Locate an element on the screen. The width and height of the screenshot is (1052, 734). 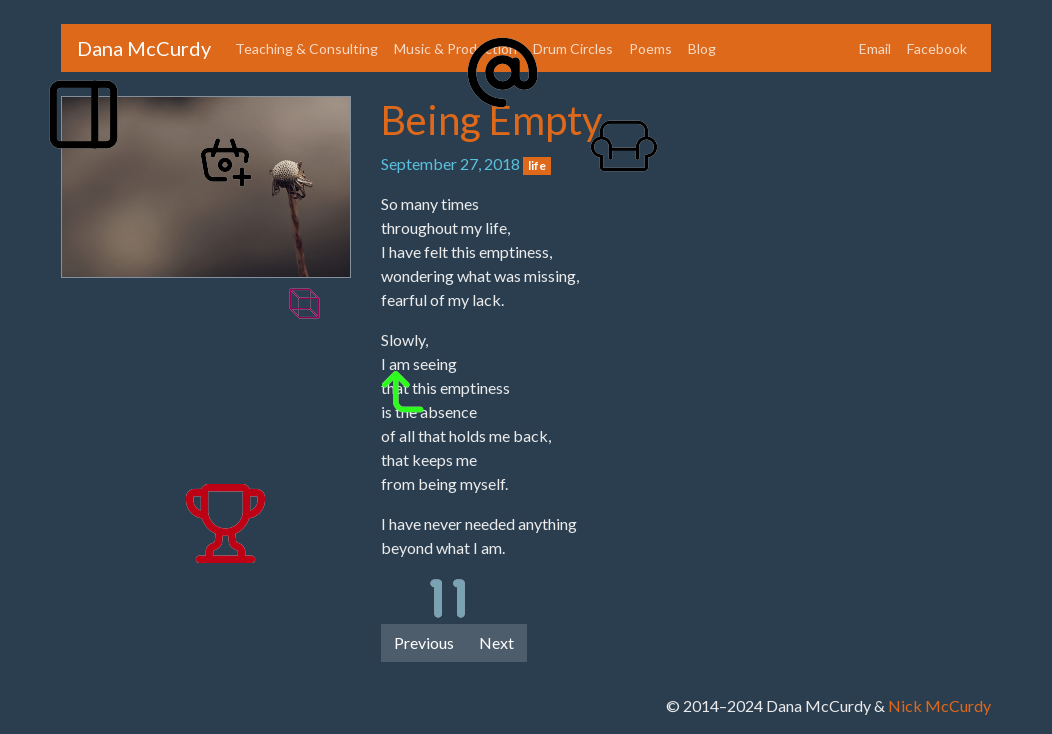
view achievements or awards is located at coordinates (225, 523).